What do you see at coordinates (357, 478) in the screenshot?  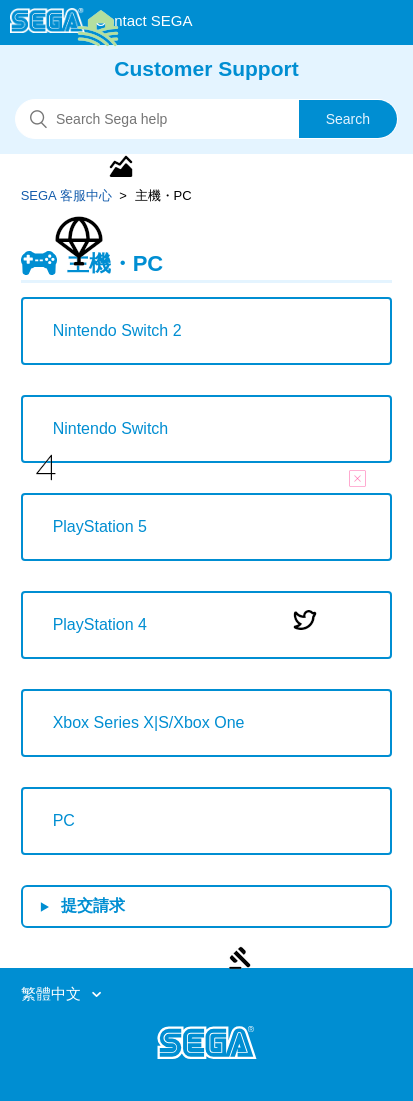 I see `close or dismiss a modal window` at bounding box center [357, 478].